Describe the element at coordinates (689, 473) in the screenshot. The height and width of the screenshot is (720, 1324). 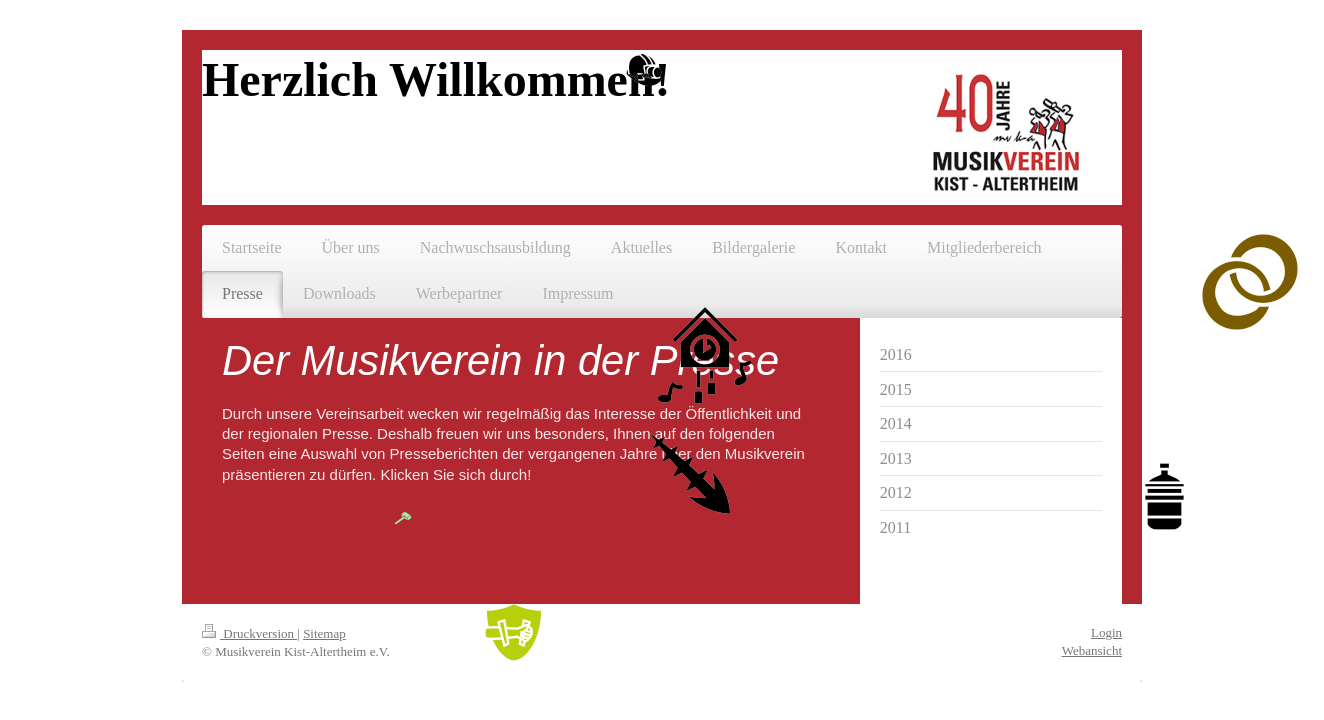
I see `select a barbed arrow projectile type` at that location.